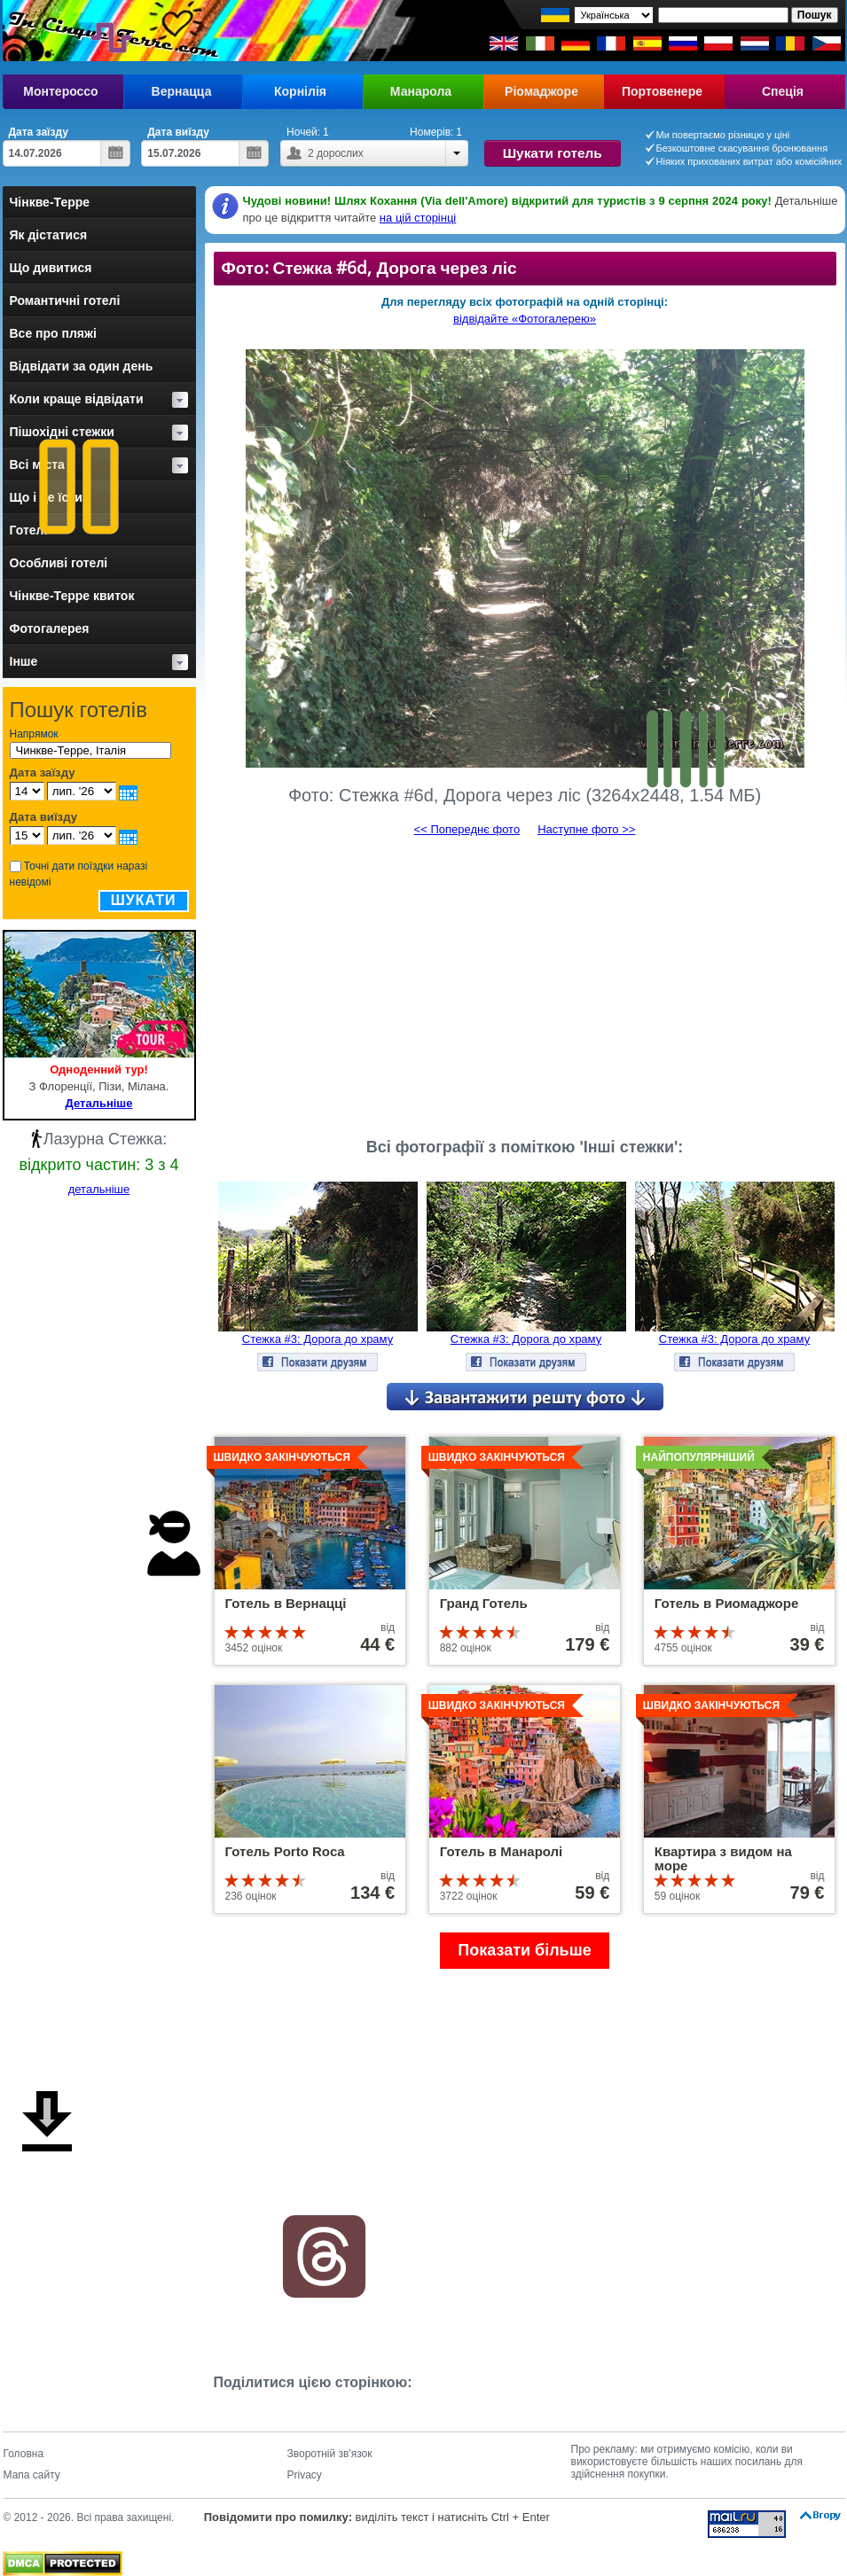 The height and width of the screenshot is (2576, 847). What do you see at coordinates (47, 2123) in the screenshot?
I see `download a file or content` at bounding box center [47, 2123].